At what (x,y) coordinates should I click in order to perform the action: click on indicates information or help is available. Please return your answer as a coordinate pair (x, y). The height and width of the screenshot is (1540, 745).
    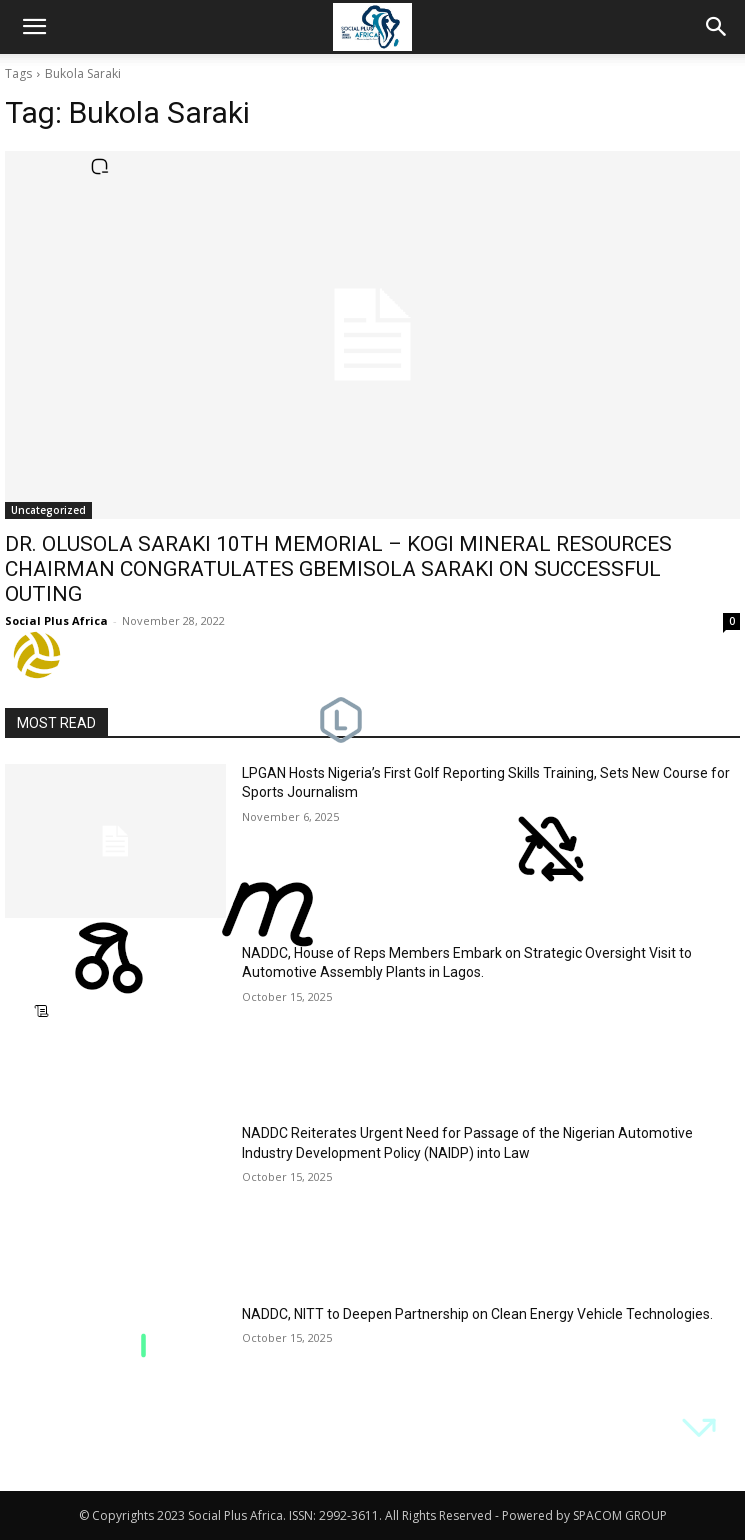
    Looking at the image, I should click on (143, 1345).